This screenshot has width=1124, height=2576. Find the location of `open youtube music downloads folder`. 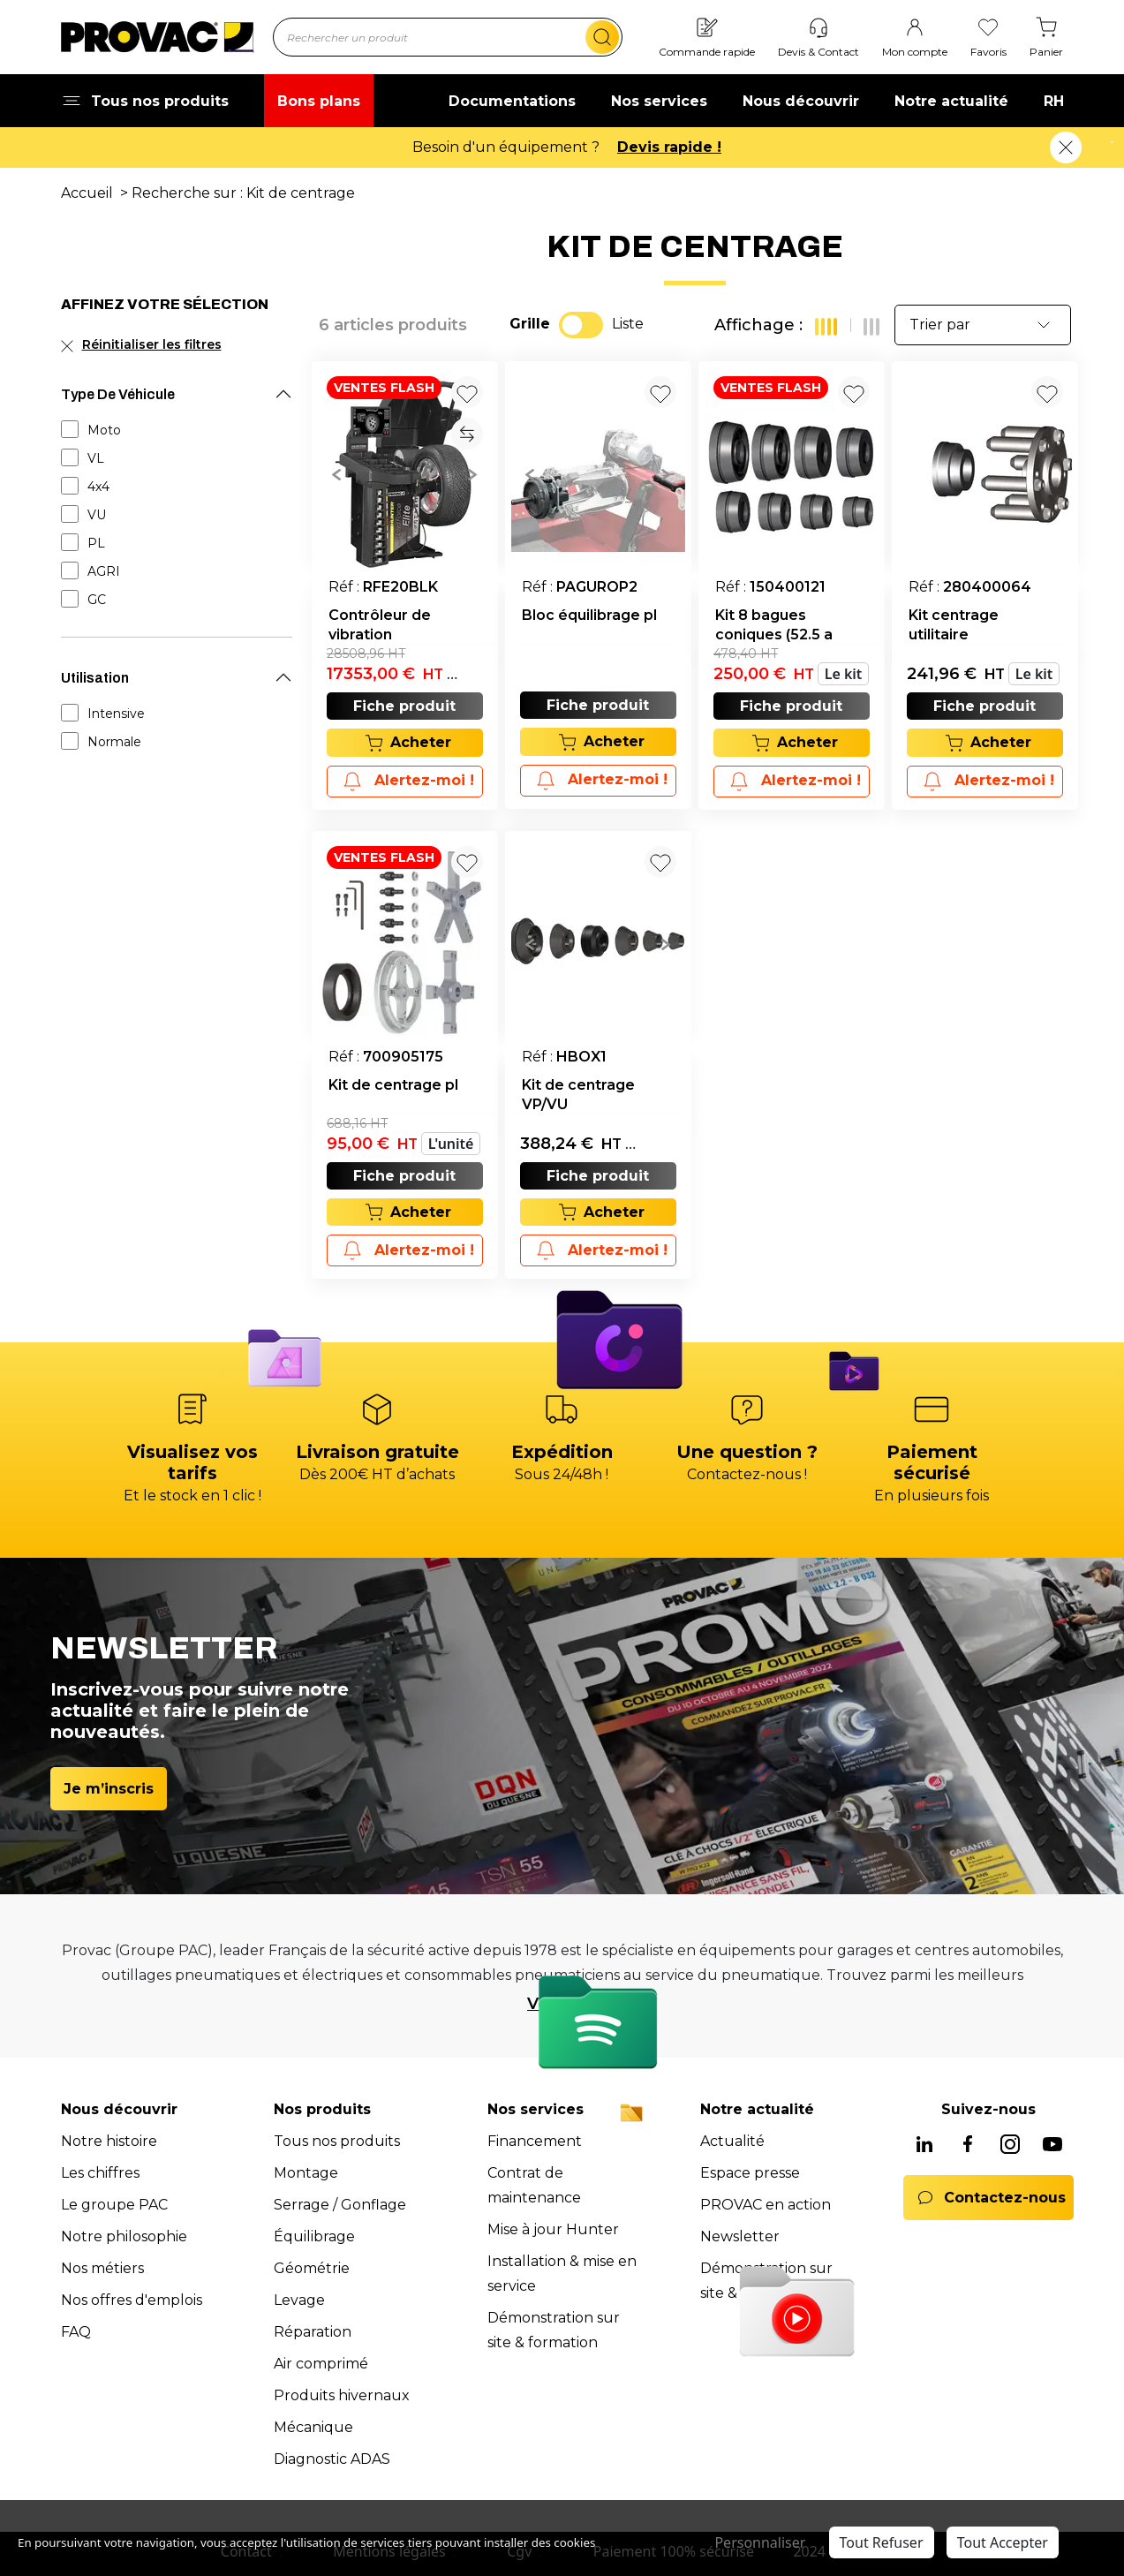

open youtube music downloads folder is located at coordinates (796, 2315).